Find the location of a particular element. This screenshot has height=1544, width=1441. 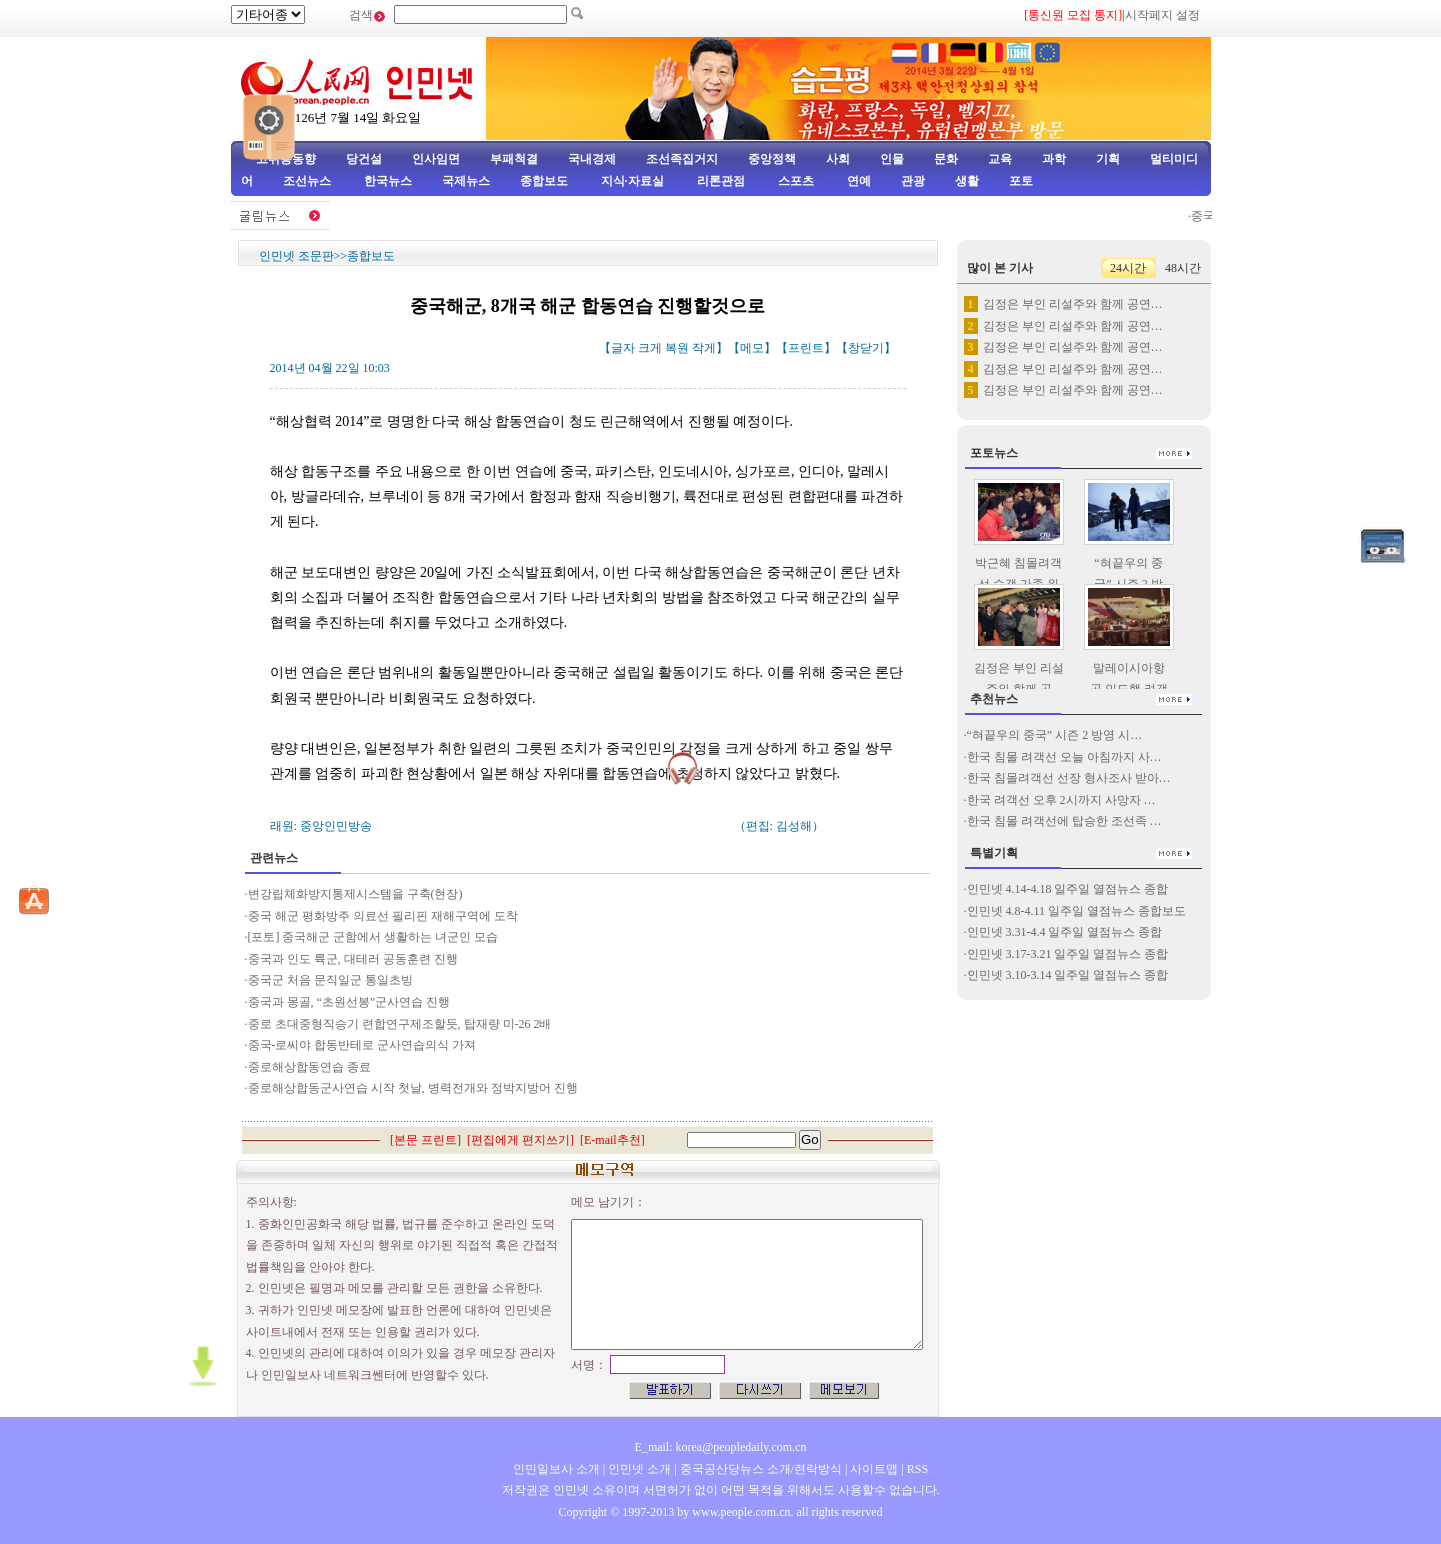

open the software center to browse and install applications is located at coordinates (34, 901).